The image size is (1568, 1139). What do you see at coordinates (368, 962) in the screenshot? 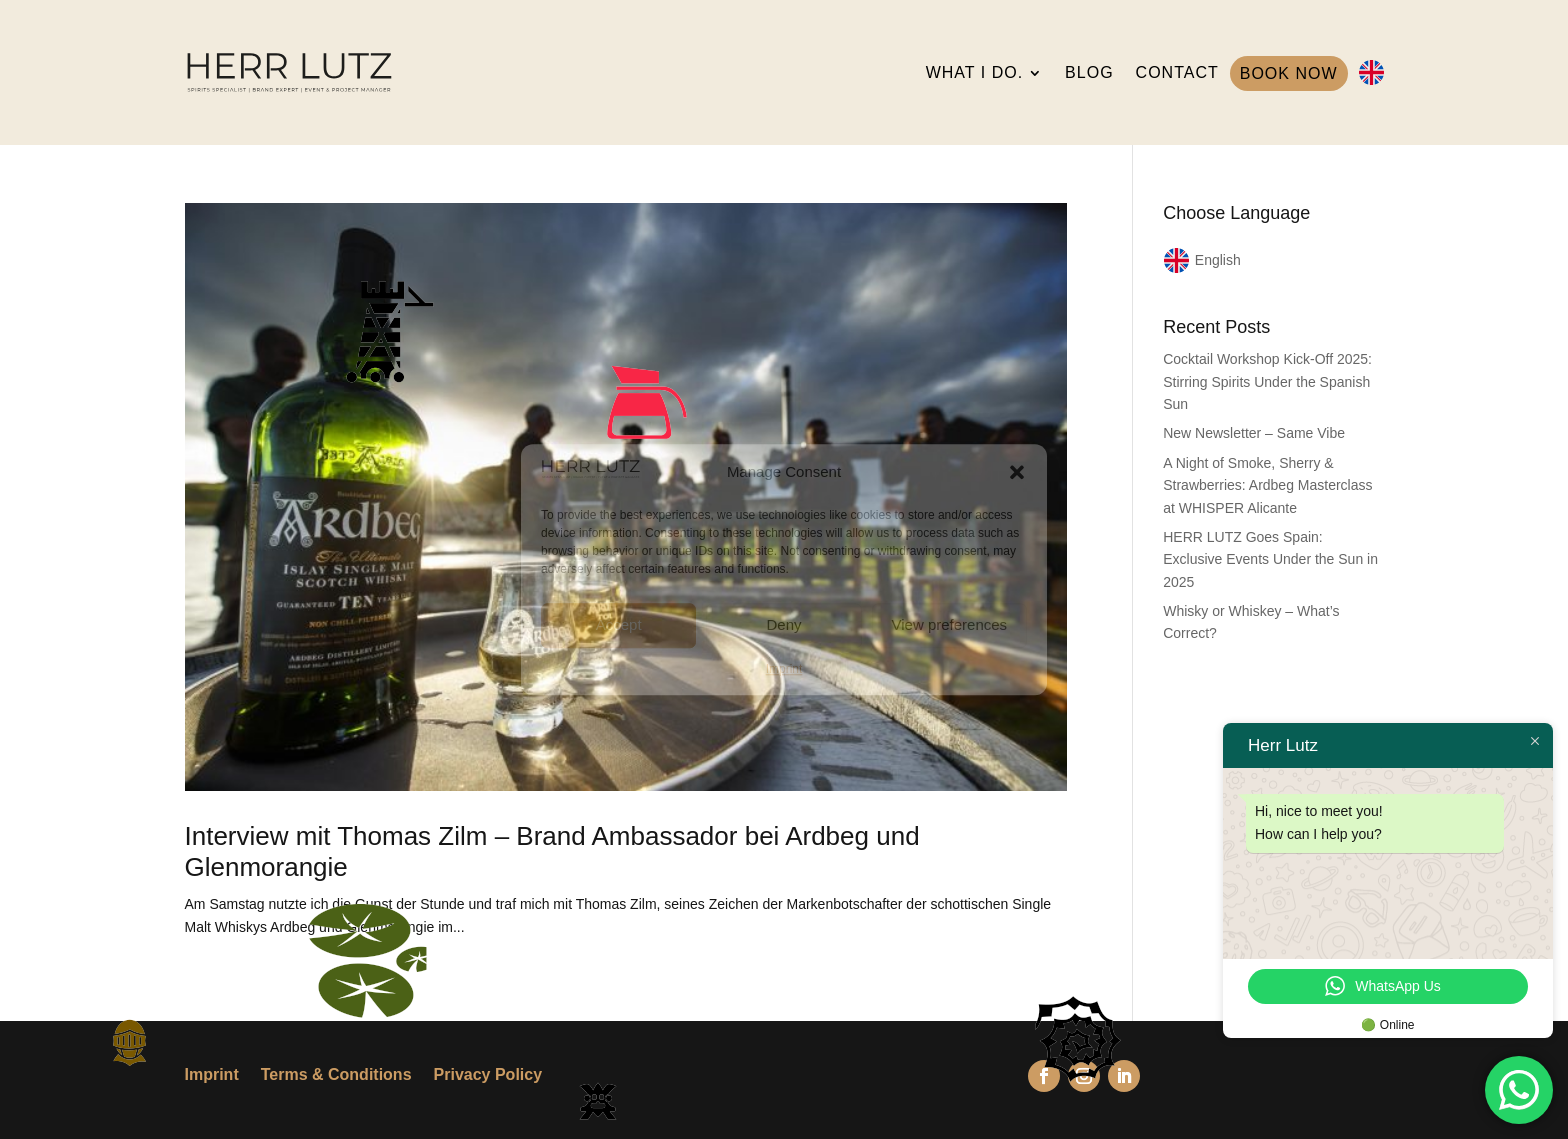
I see `decorative nature or pond-themed game element` at bounding box center [368, 962].